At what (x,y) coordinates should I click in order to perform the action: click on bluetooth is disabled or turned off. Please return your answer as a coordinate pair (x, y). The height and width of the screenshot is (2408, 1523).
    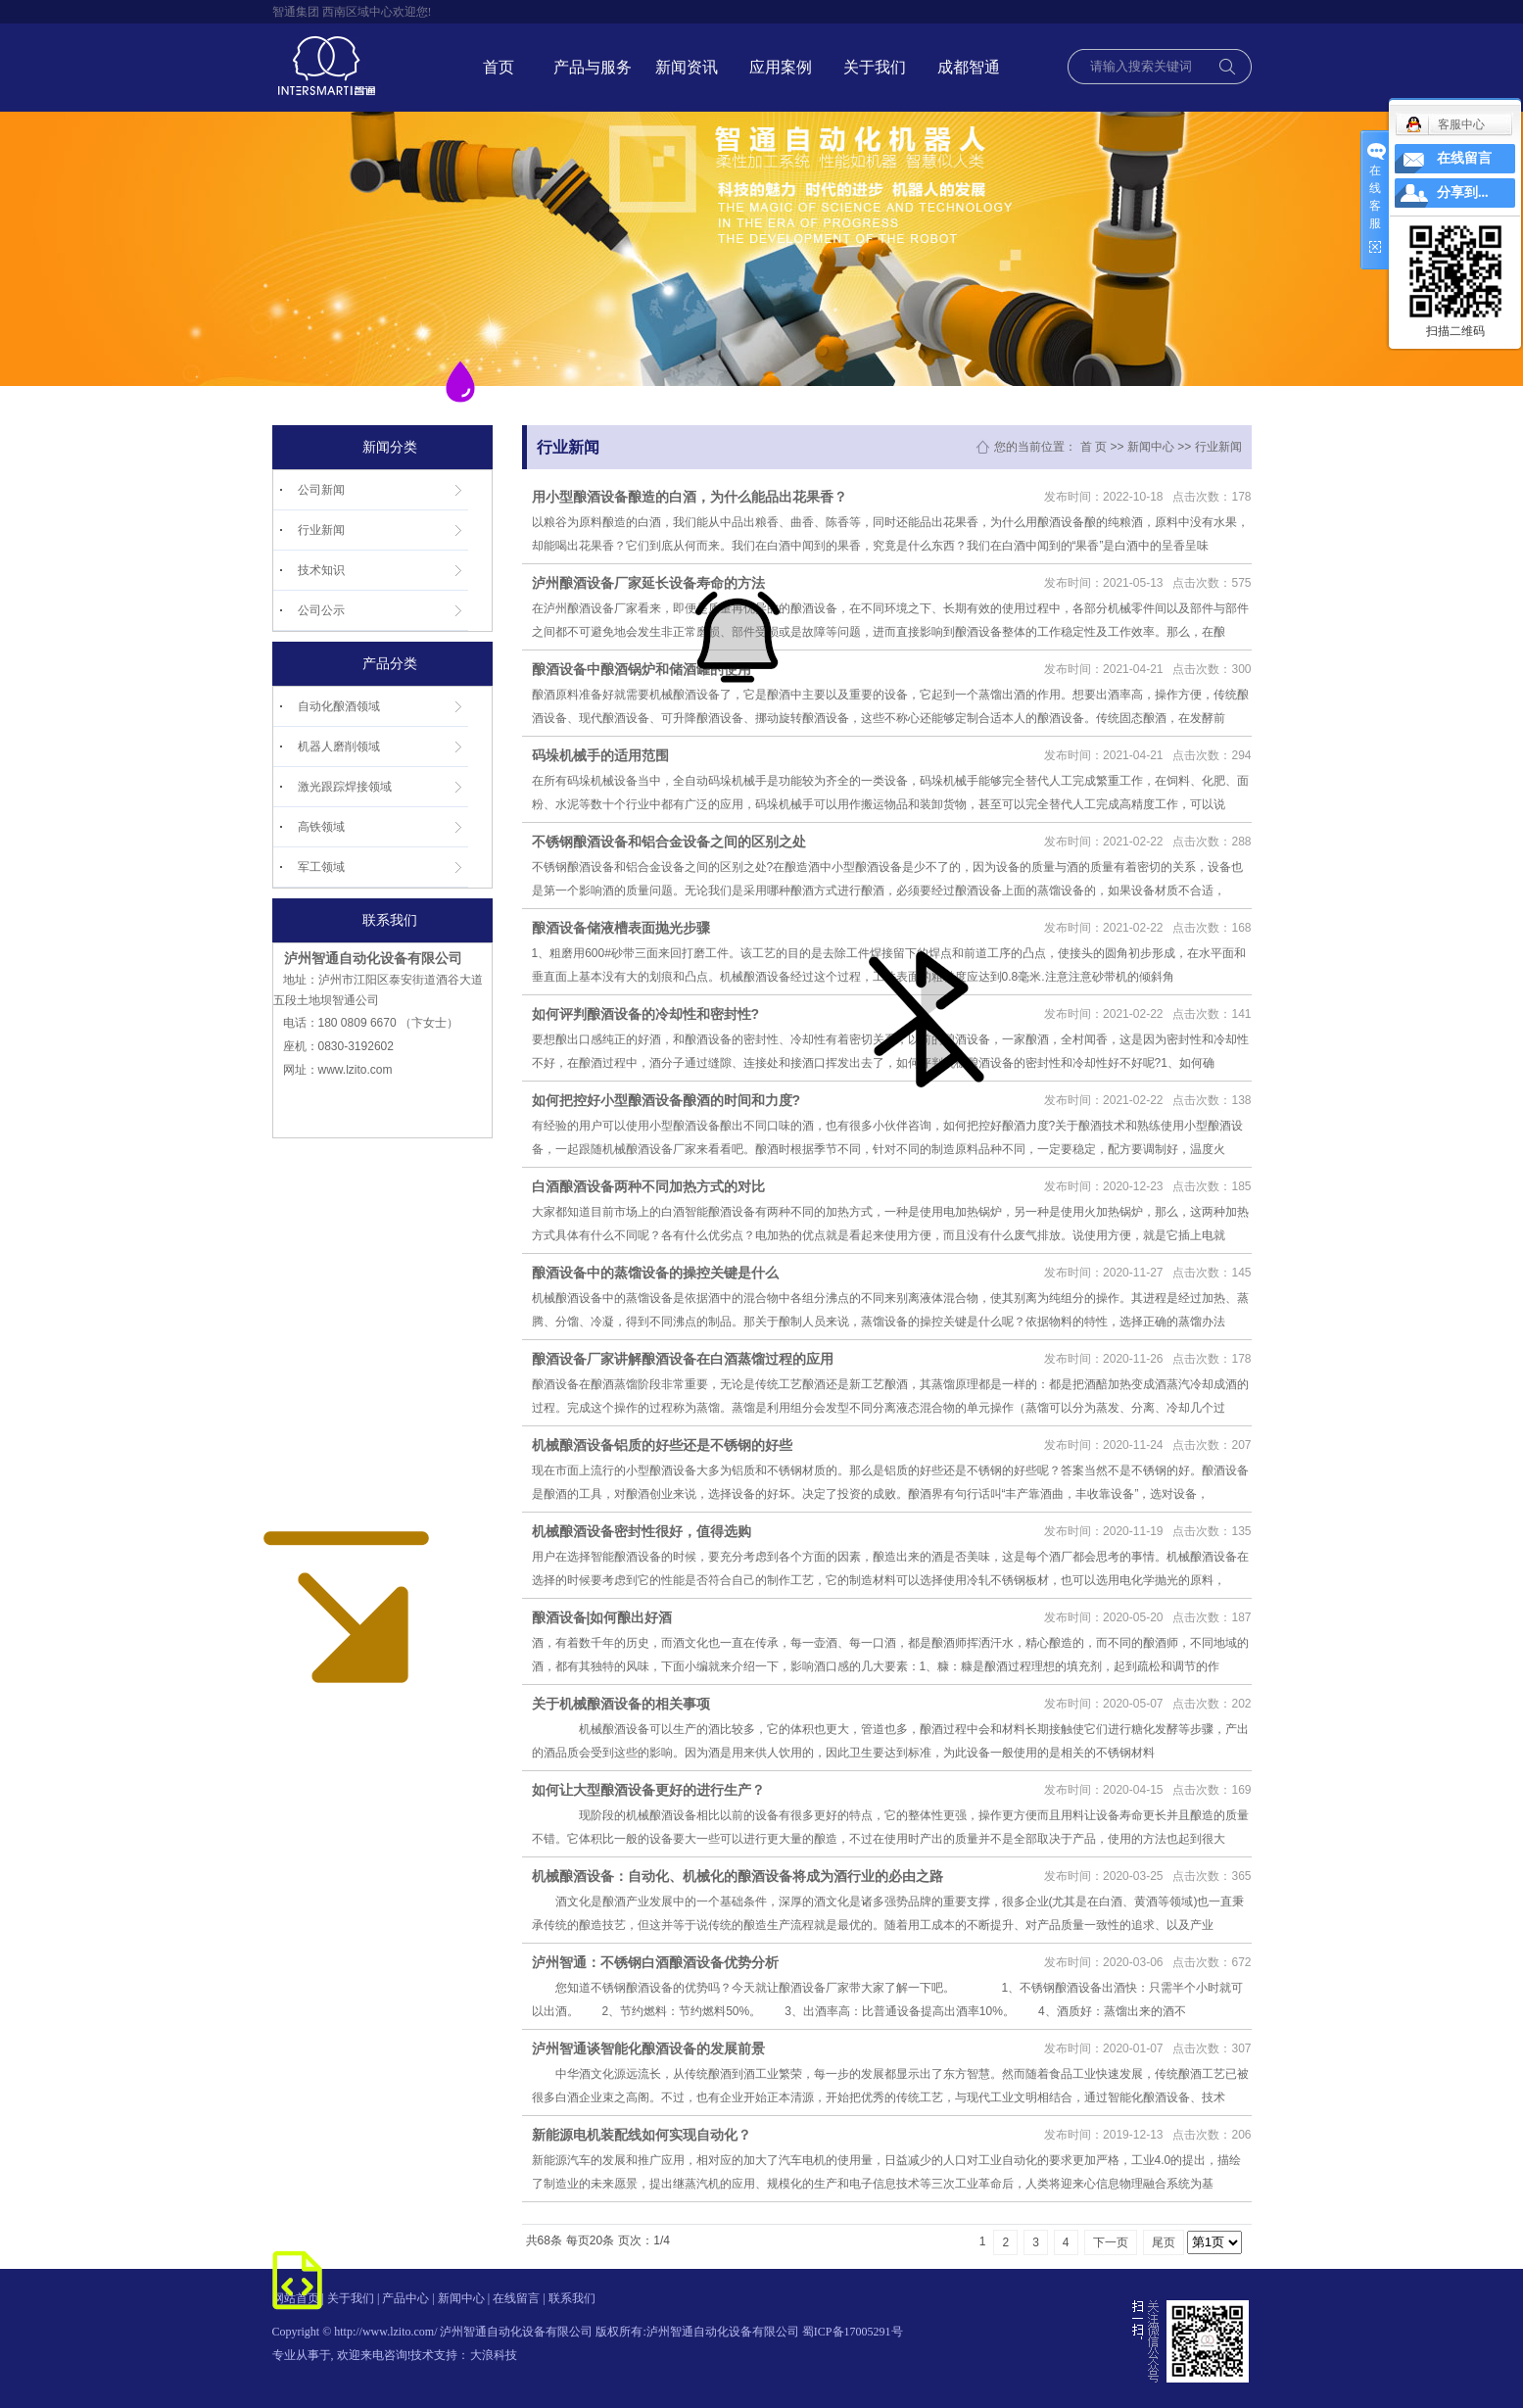
    Looking at the image, I should click on (921, 1019).